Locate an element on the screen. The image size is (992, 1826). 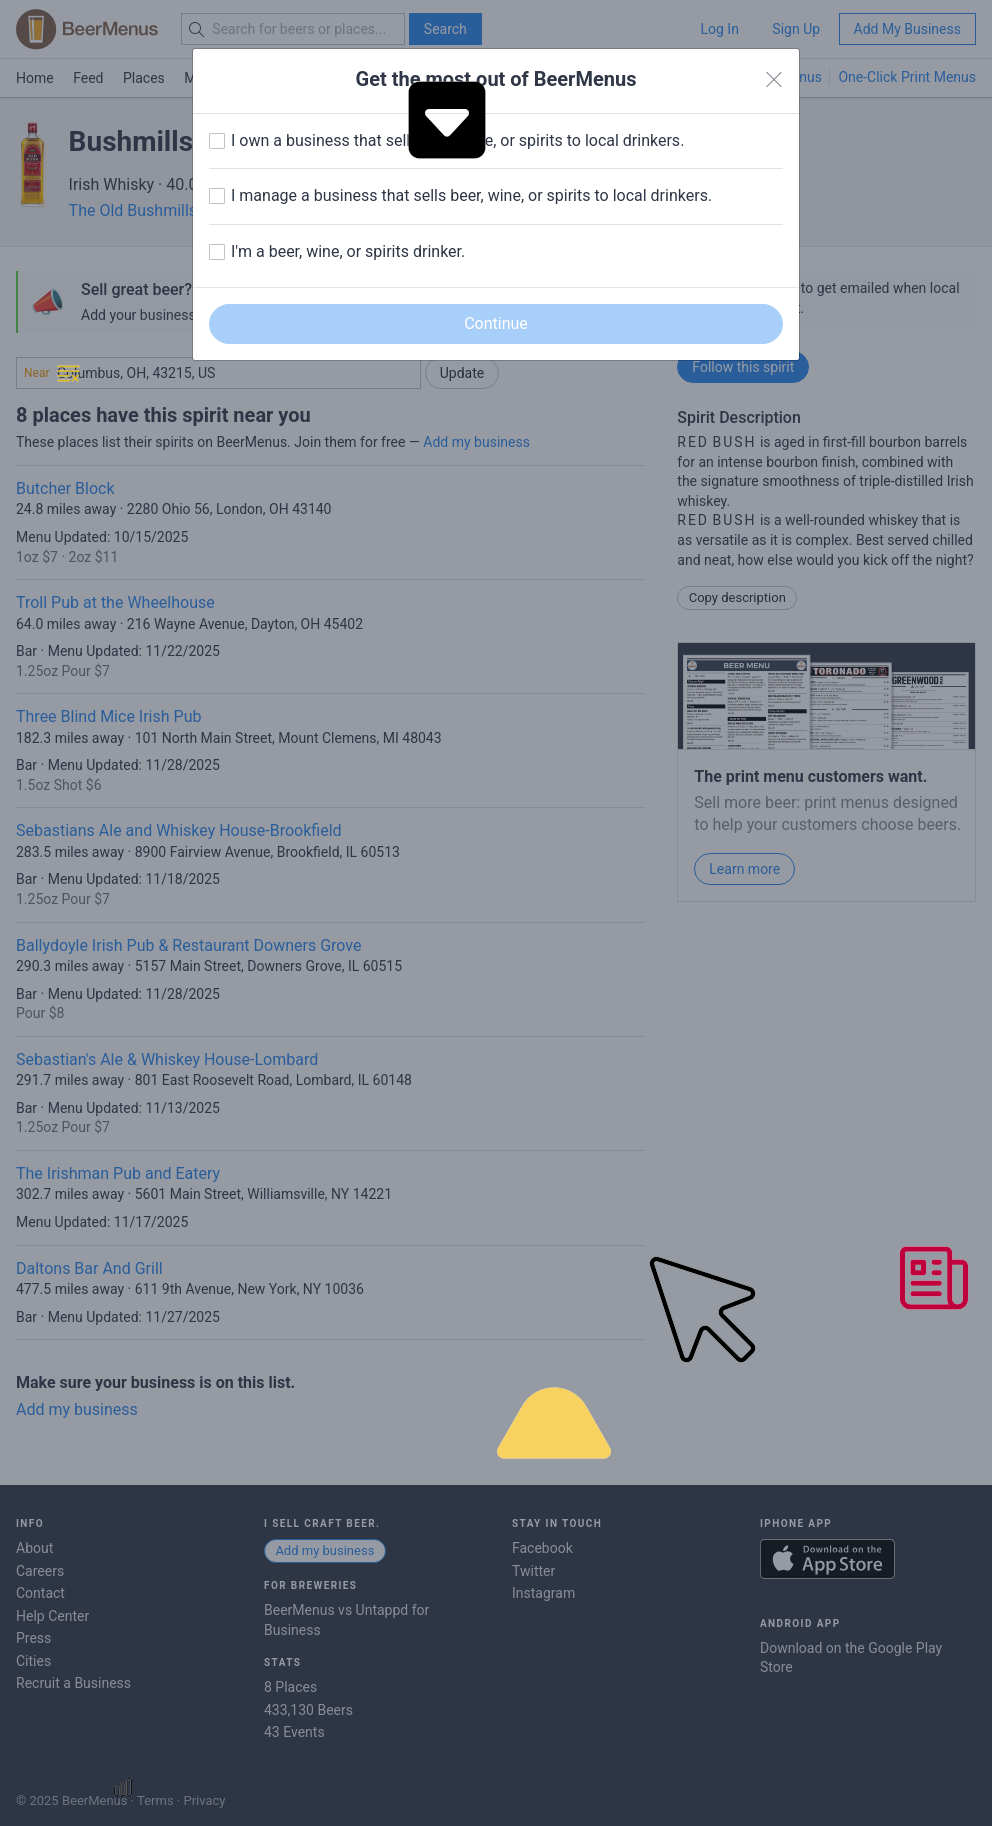
view news or articles is located at coordinates (934, 1278).